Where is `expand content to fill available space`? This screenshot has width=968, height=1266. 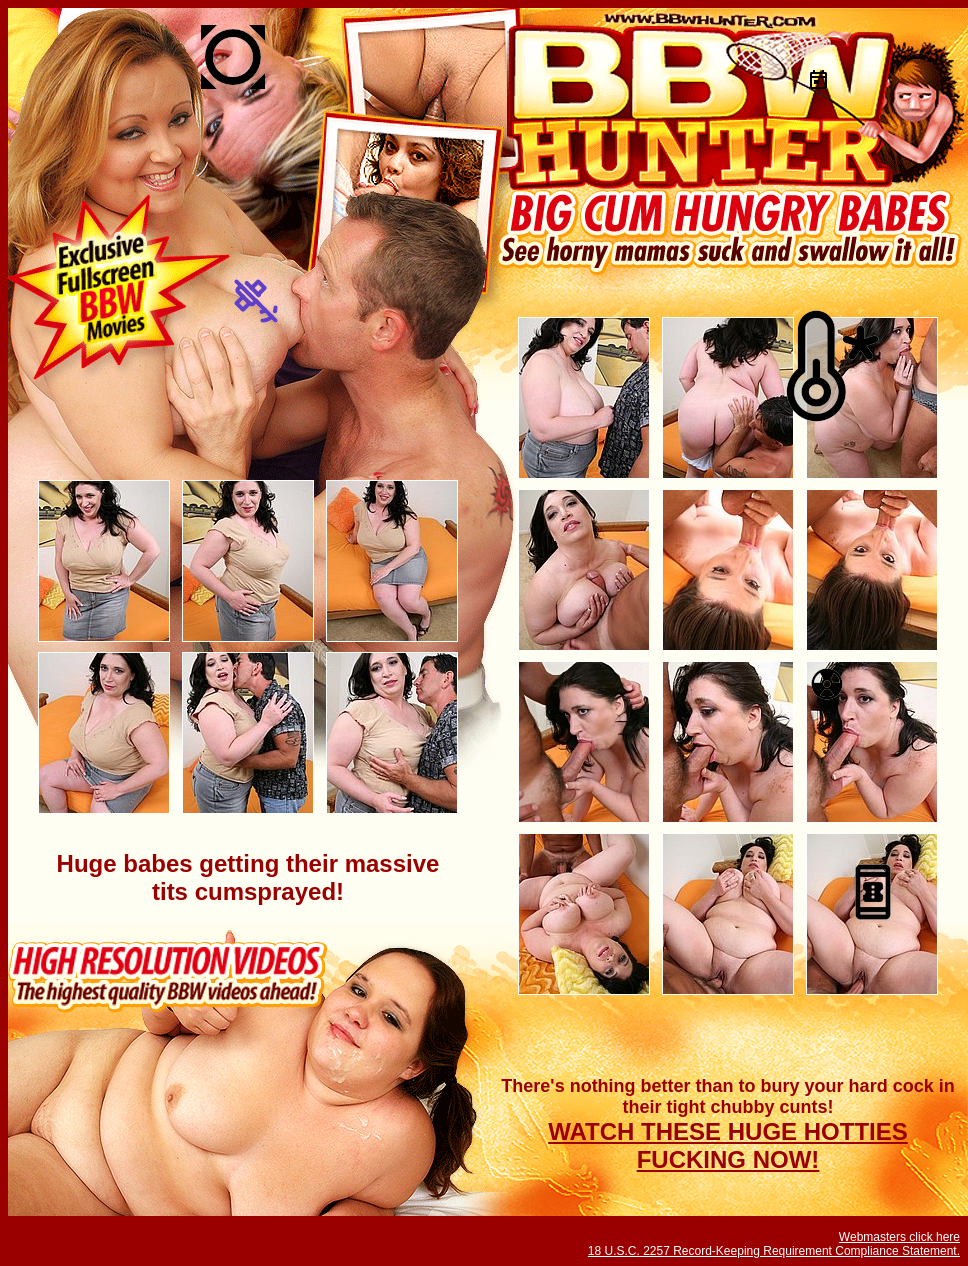 expand content to fill available space is located at coordinates (233, 57).